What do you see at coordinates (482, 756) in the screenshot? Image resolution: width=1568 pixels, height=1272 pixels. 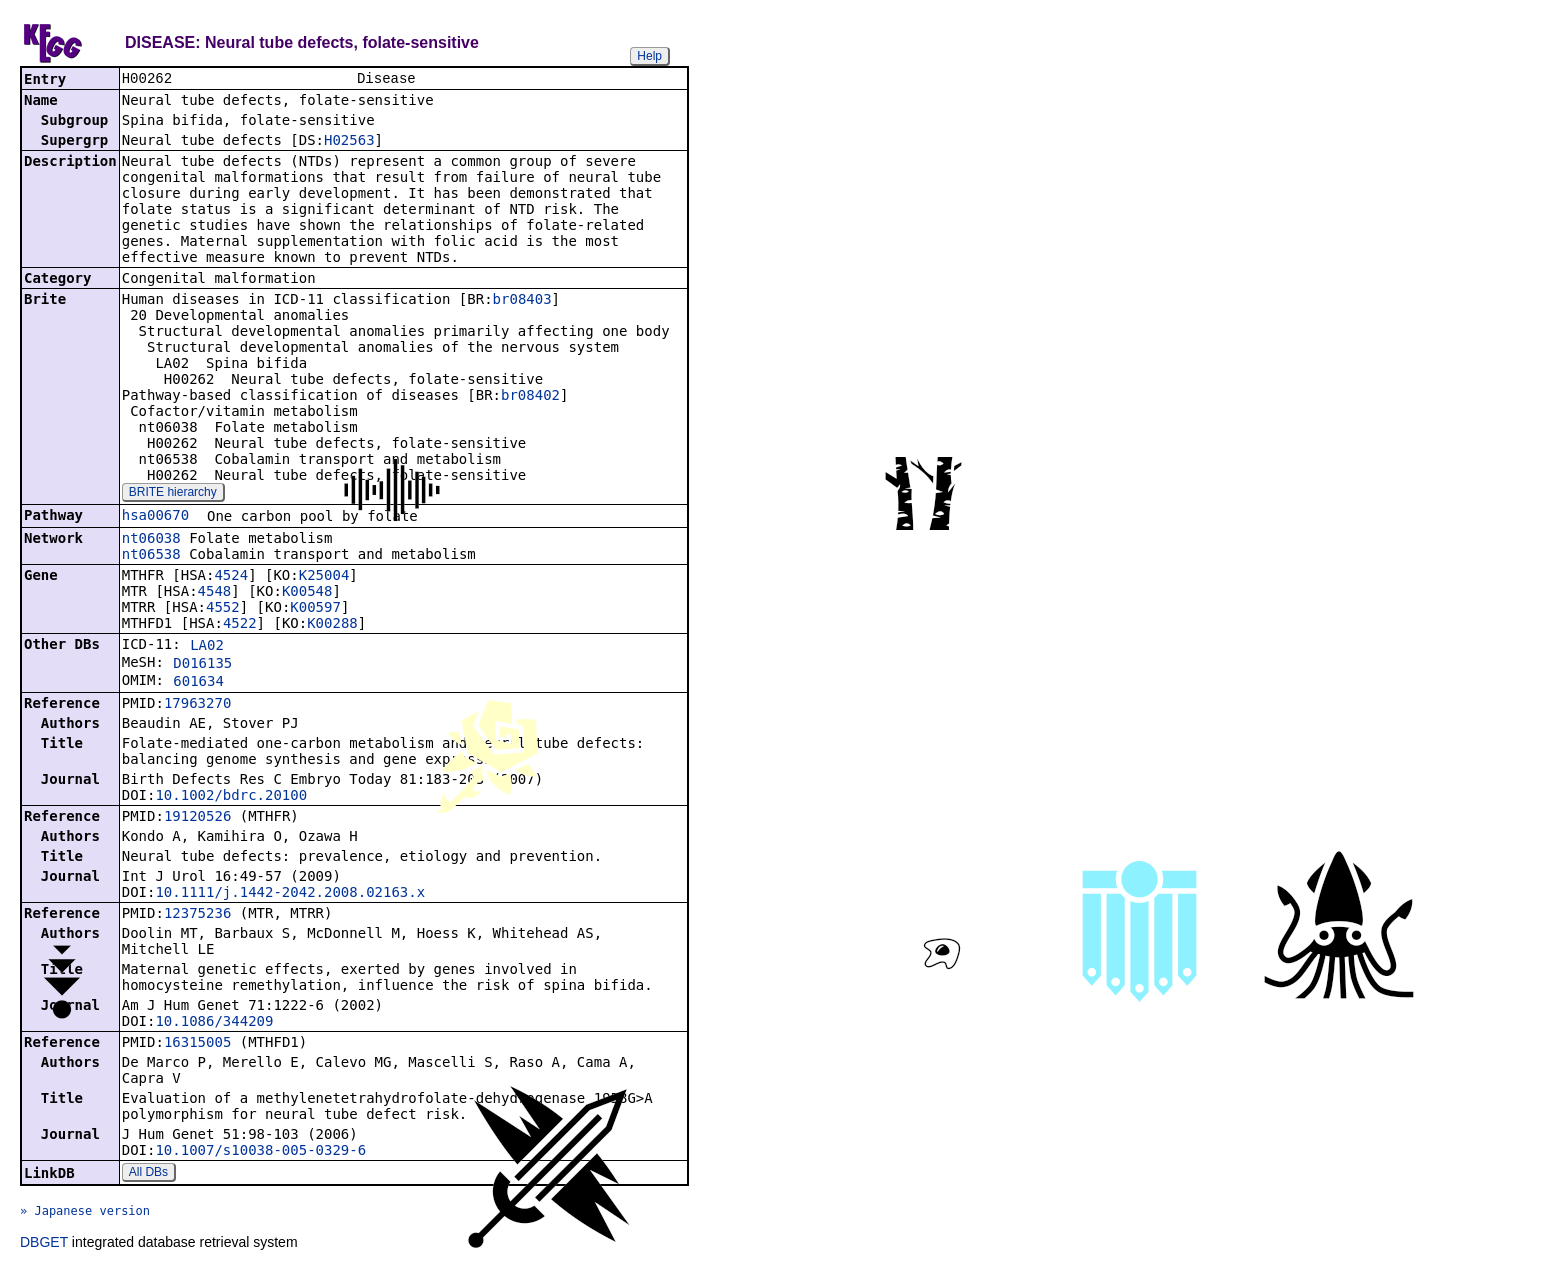 I see `select a rose or flower item in a game inventory` at bounding box center [482, 756].